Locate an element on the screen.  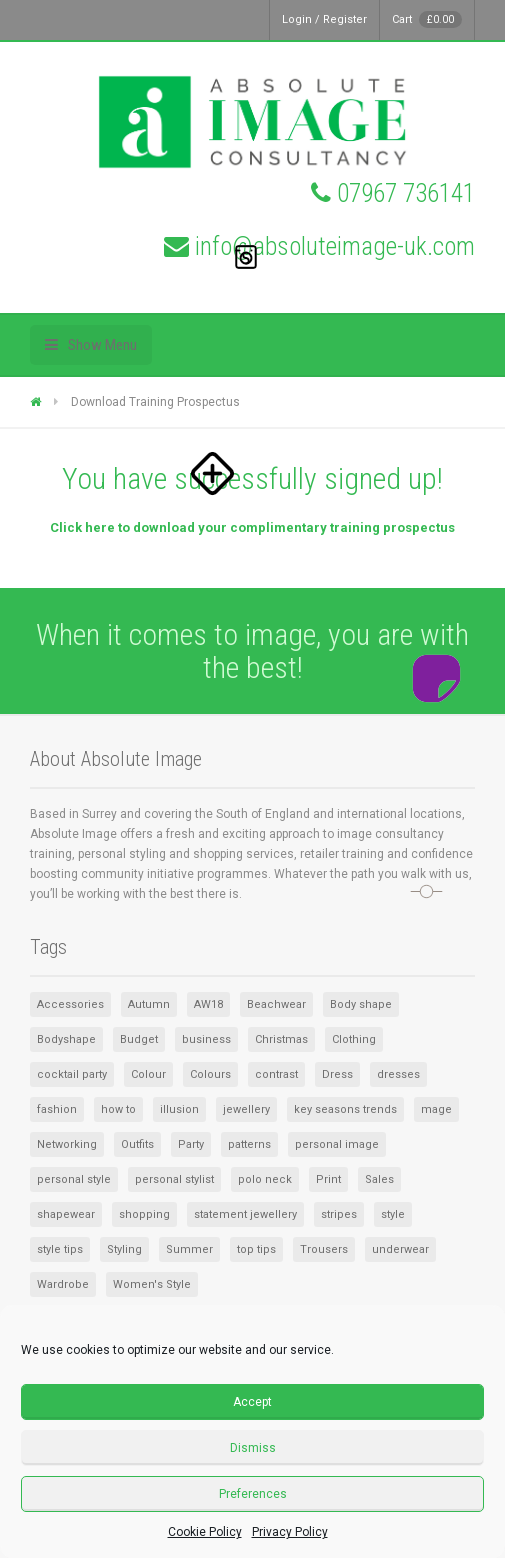
add to favorites or premium collection is located at coordinates (212, 473).